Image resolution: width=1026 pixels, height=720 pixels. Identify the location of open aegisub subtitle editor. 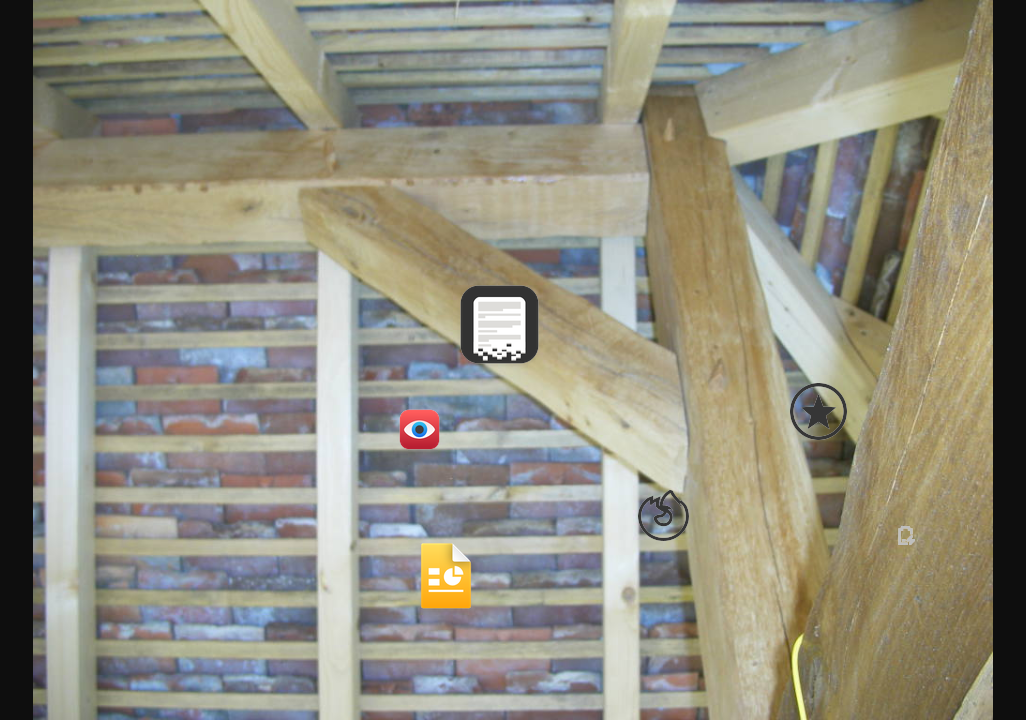
(419, 429).